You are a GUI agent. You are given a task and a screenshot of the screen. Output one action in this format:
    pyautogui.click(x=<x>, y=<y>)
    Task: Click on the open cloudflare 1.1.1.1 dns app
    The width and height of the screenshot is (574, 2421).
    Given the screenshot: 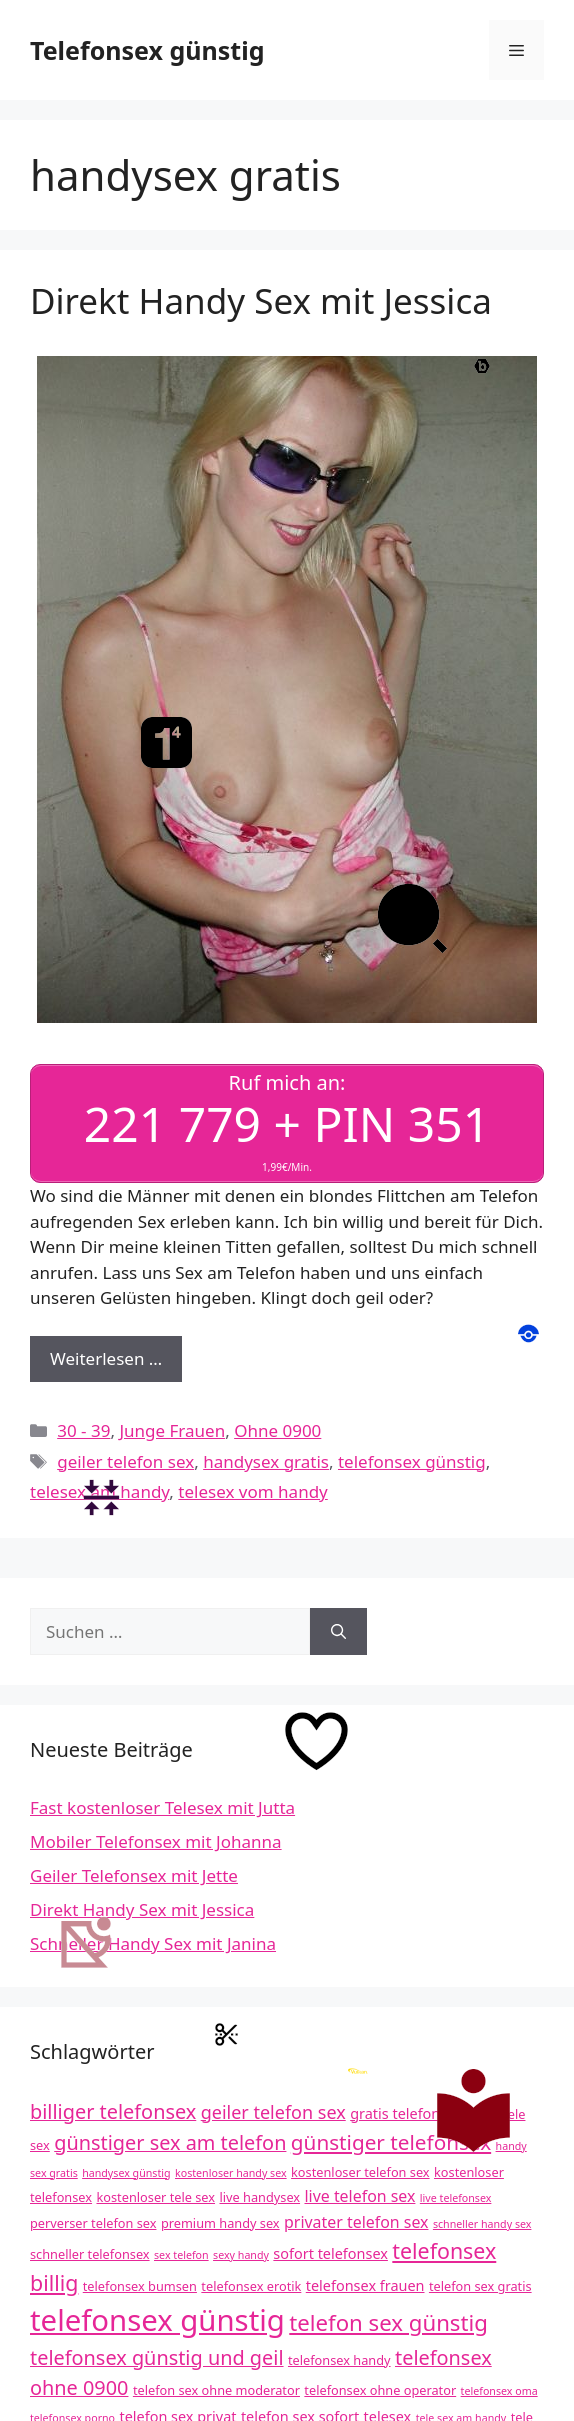 What is the action you would take?
    pyautogui.click(x=166, y=742)
    